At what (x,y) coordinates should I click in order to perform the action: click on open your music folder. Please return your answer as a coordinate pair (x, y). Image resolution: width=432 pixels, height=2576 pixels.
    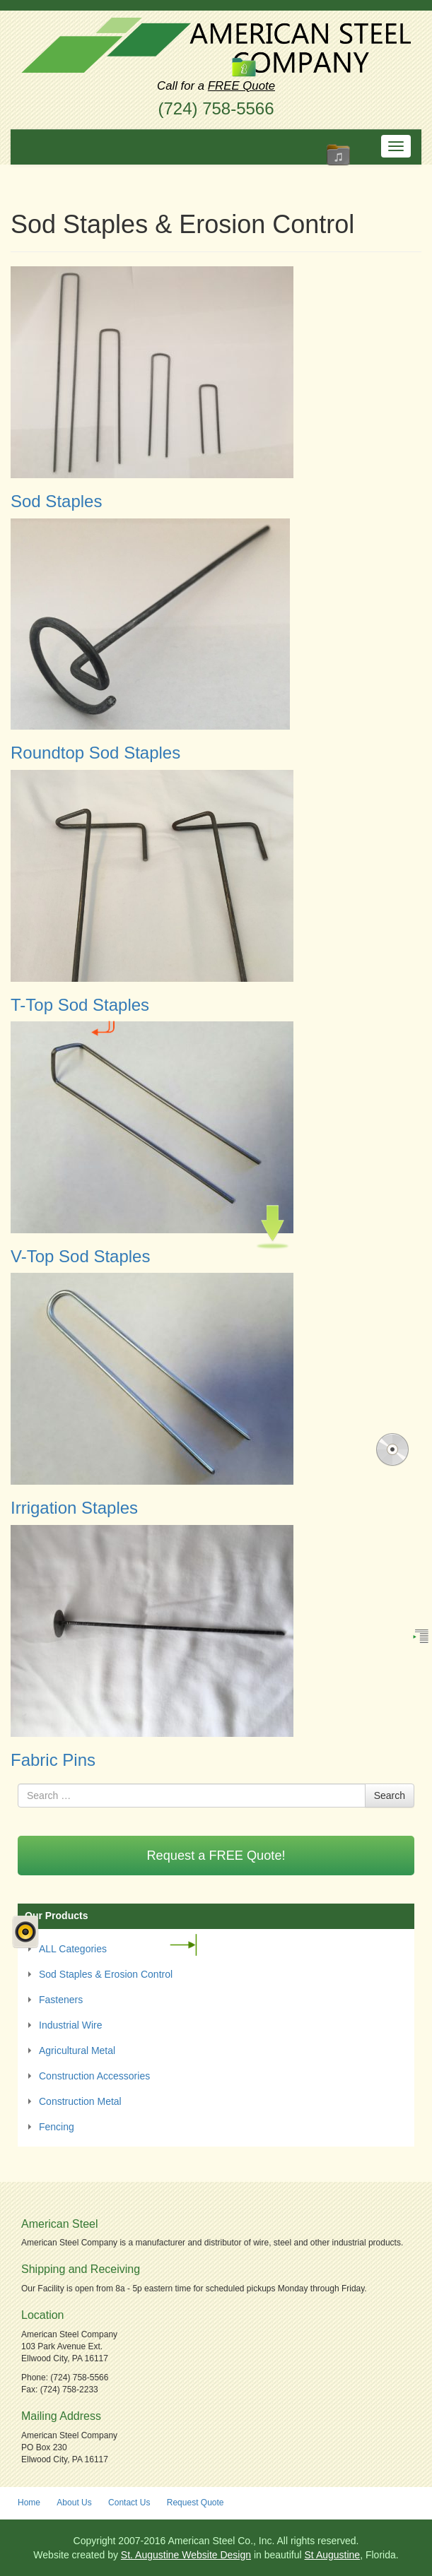
    Looking at the image, I should click on (338, 154).